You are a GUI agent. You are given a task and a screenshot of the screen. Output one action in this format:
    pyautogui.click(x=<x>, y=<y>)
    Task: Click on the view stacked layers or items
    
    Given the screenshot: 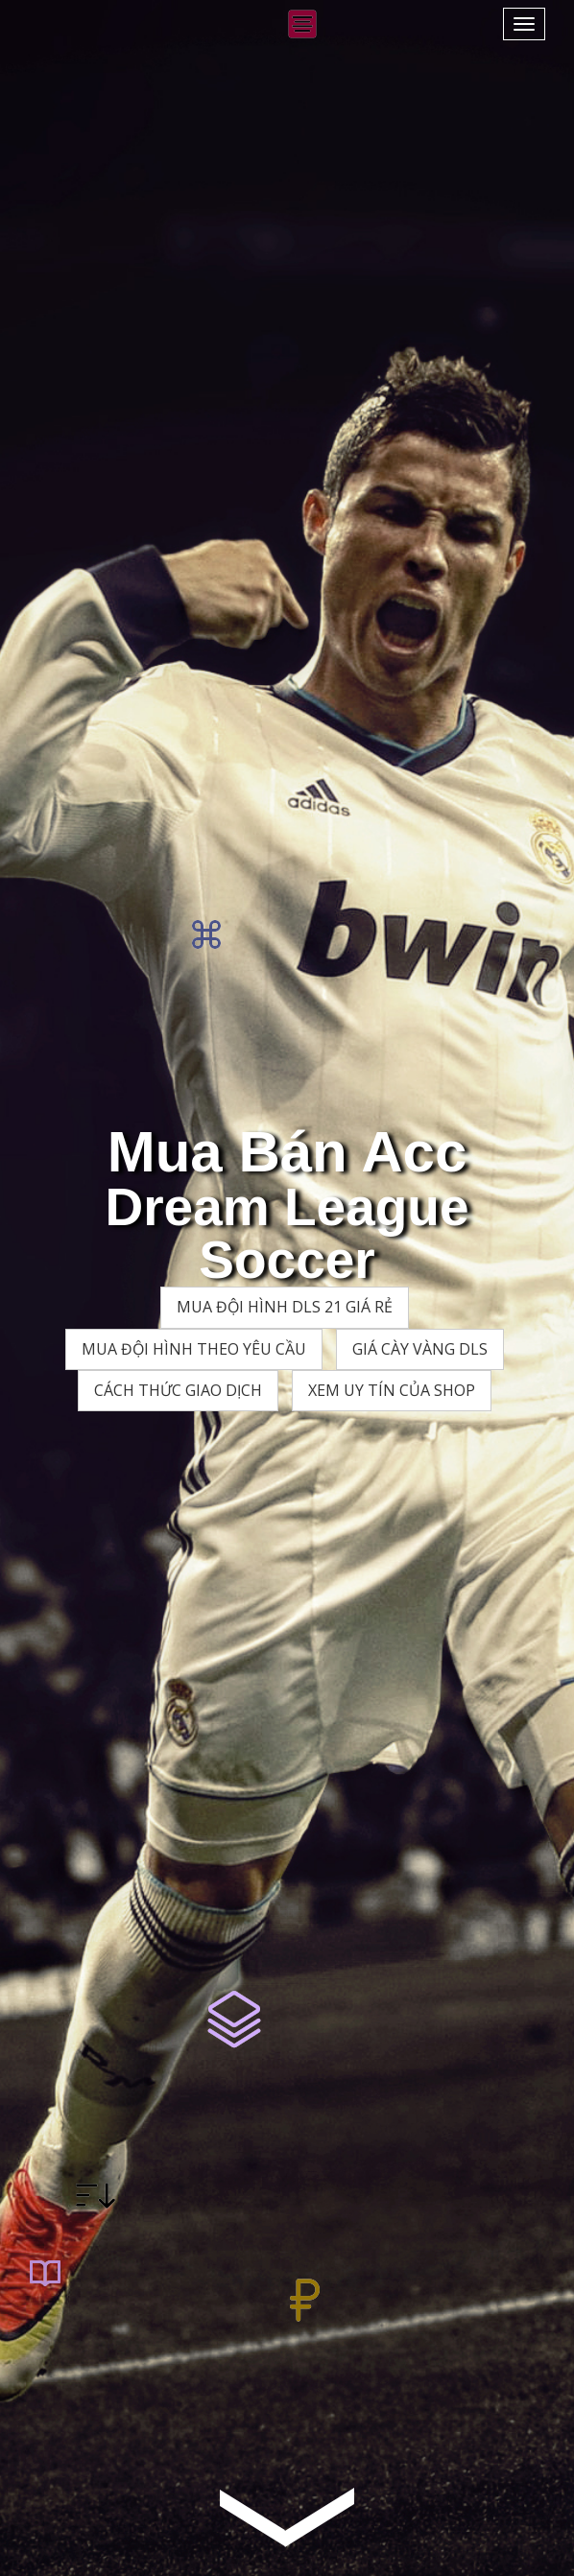 What is the action you would take?
    pyautogui.click(x=234, y=2019)
    